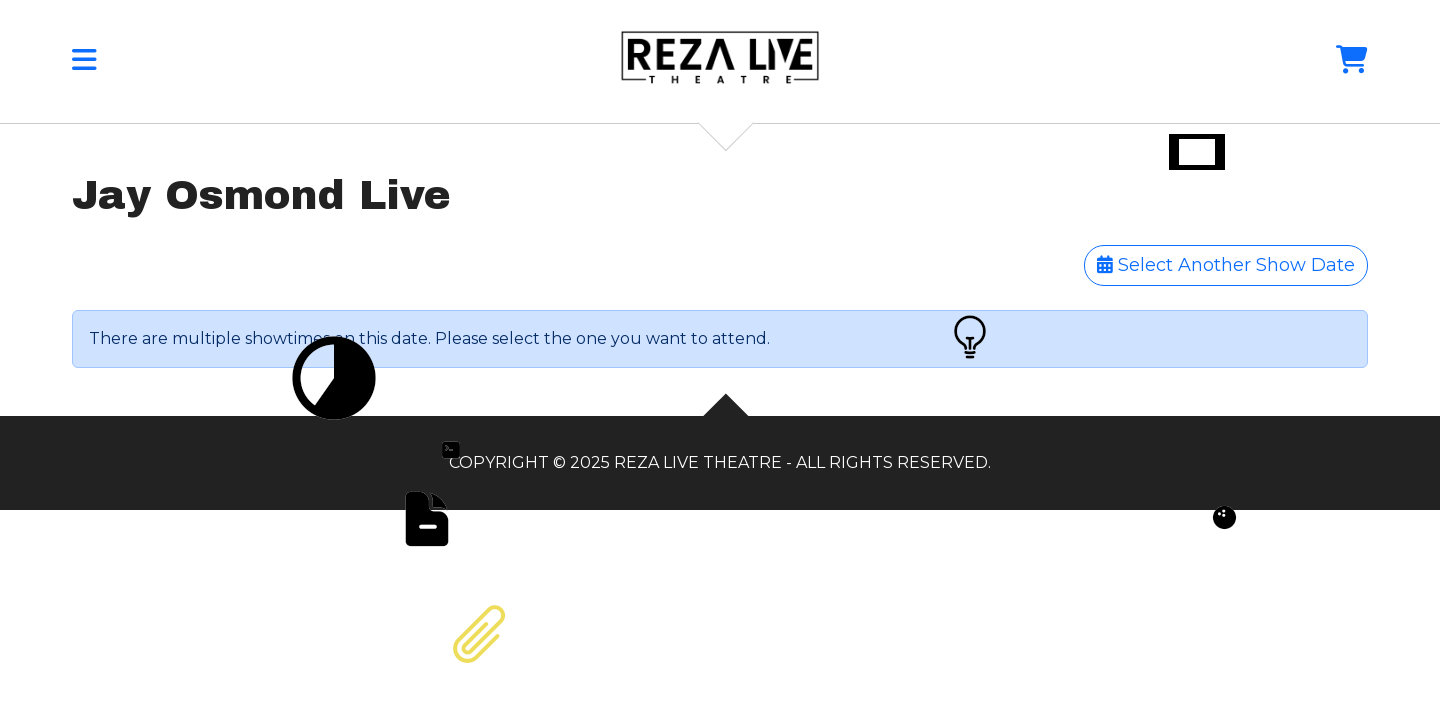 The image size is (1440, 720). I want to click on switch device to landscape orientation, so click(1197, 152).